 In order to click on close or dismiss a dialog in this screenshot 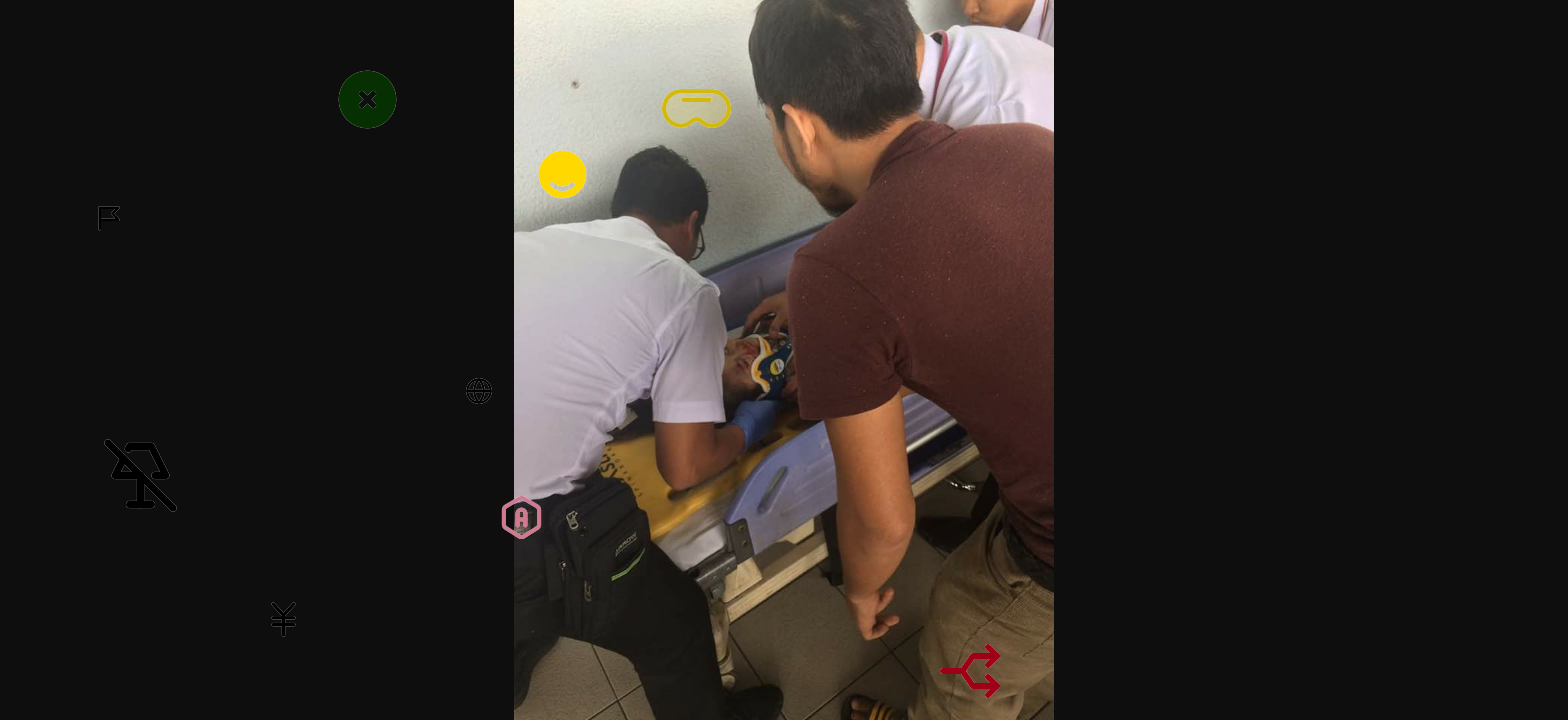, I will do `click(367, 99)`.